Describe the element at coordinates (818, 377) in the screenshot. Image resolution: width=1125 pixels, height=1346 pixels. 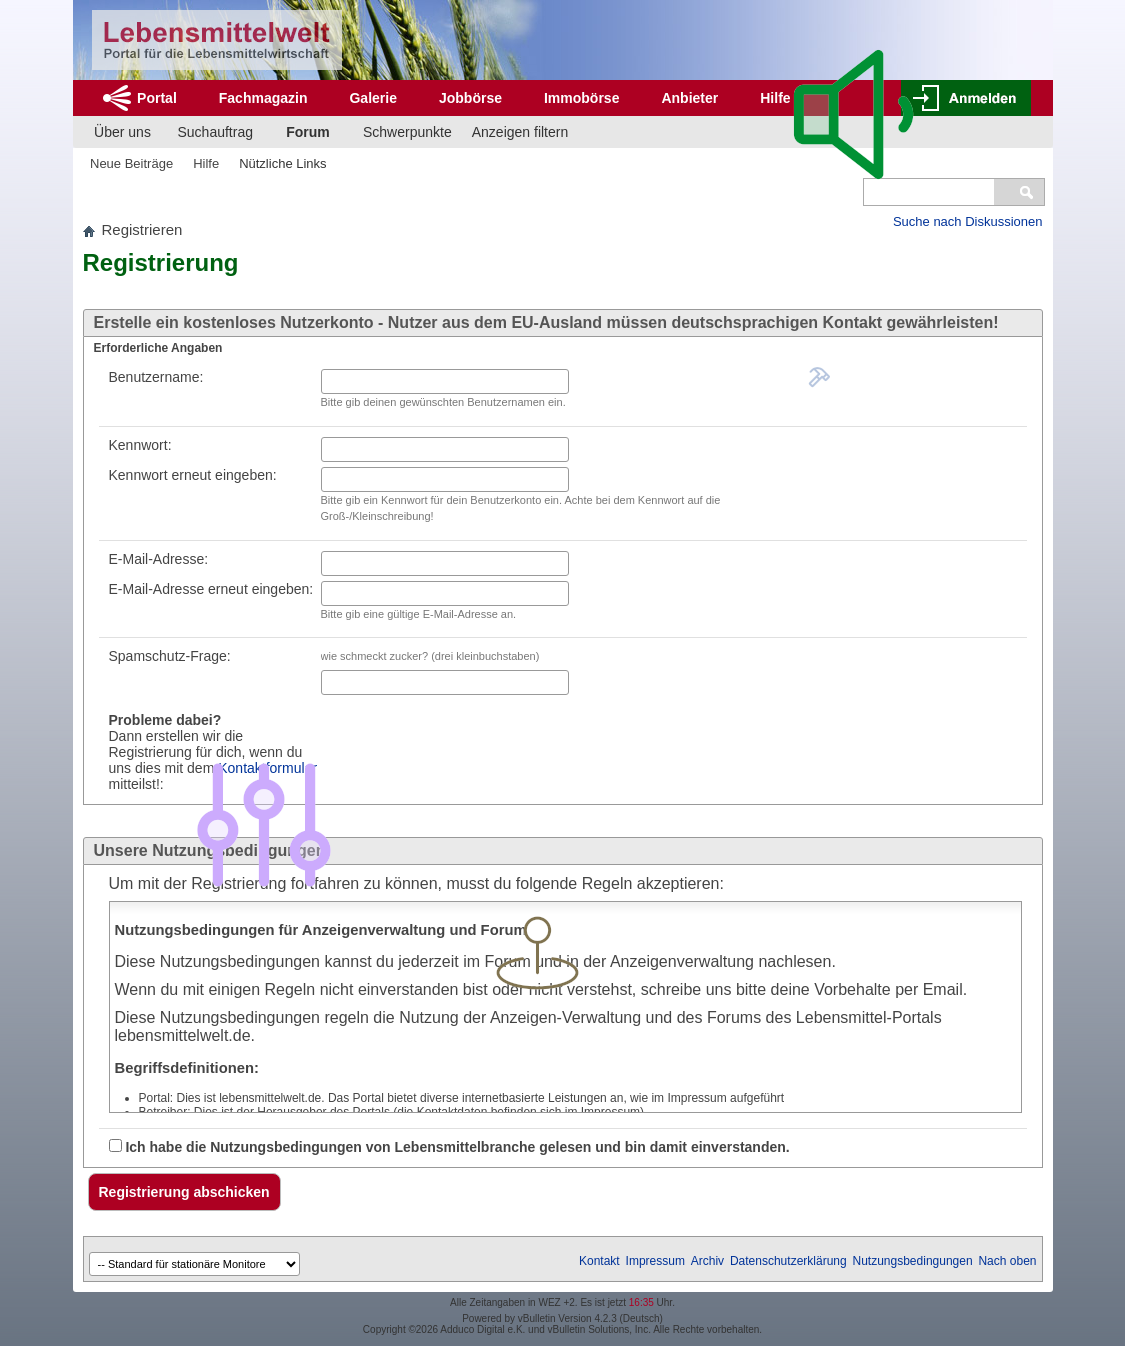
I see `access tools or settings` at that location.